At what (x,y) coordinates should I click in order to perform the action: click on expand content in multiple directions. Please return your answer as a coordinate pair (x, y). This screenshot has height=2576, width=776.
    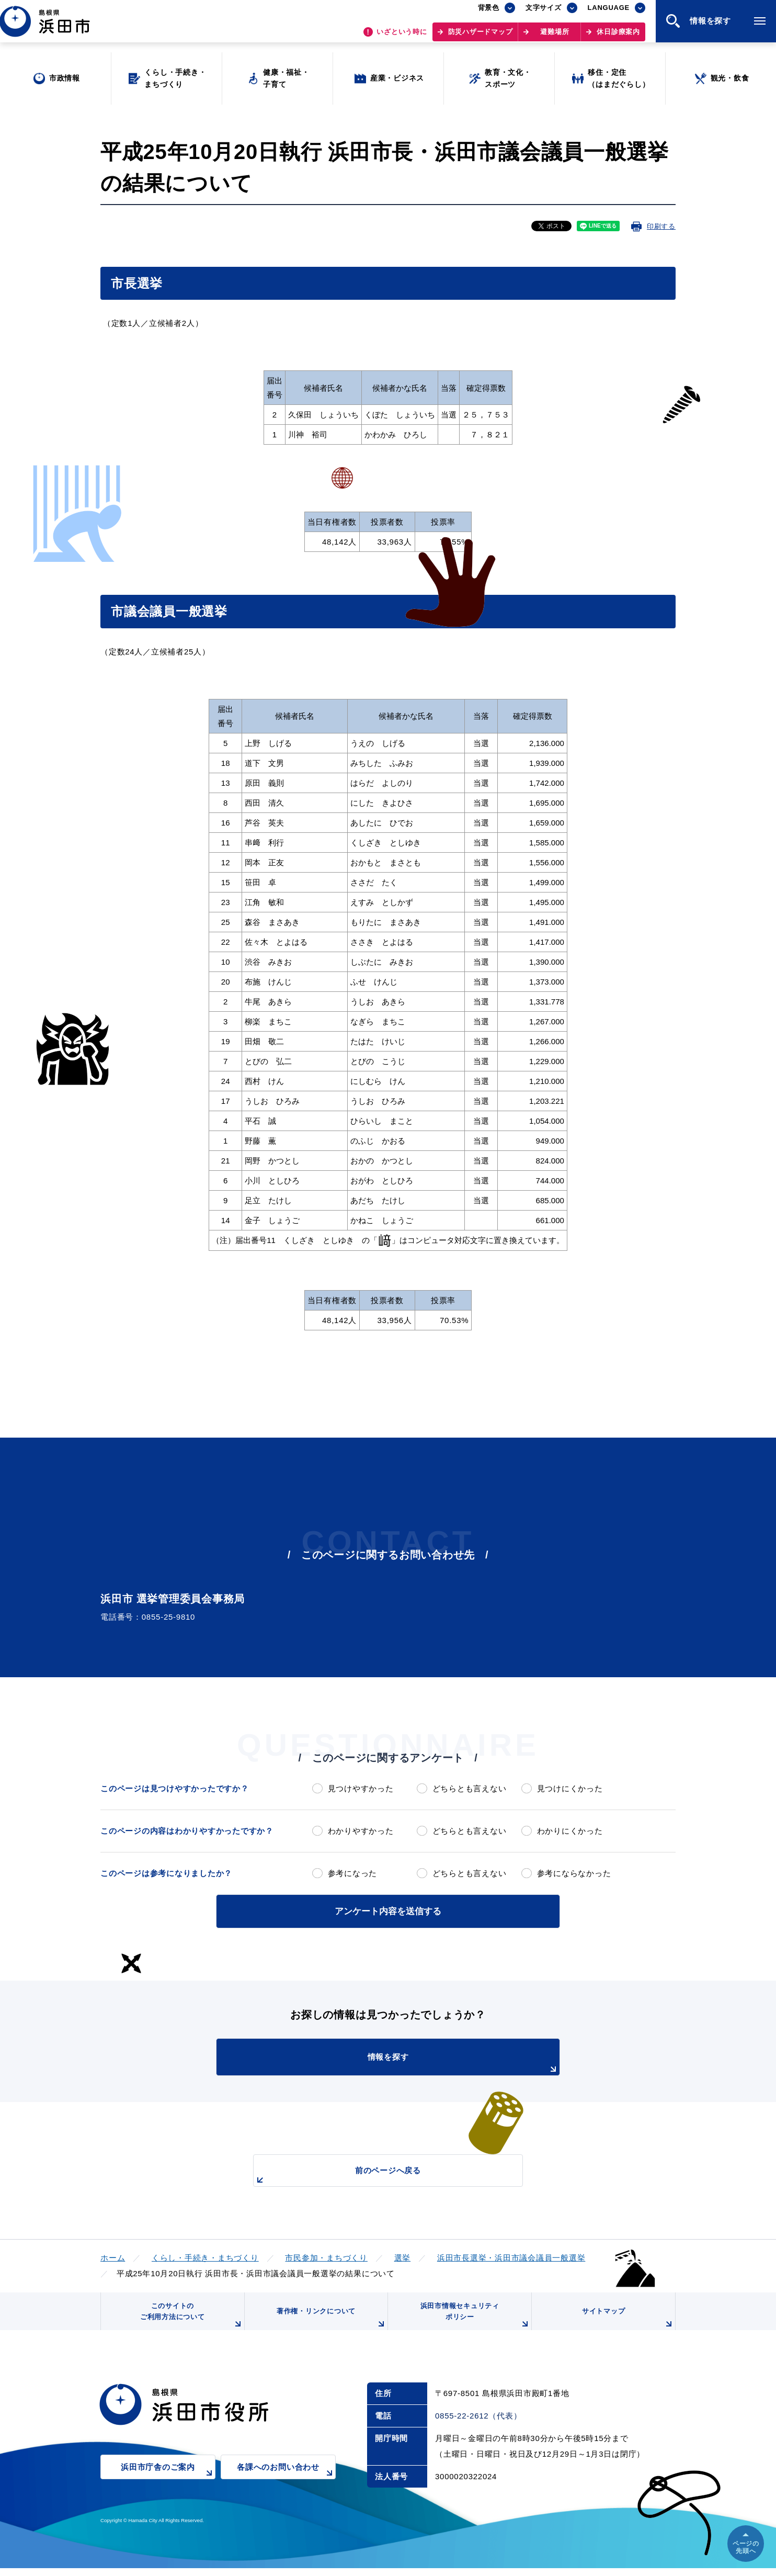
    Looking at the image, I should click on (131, 1963).